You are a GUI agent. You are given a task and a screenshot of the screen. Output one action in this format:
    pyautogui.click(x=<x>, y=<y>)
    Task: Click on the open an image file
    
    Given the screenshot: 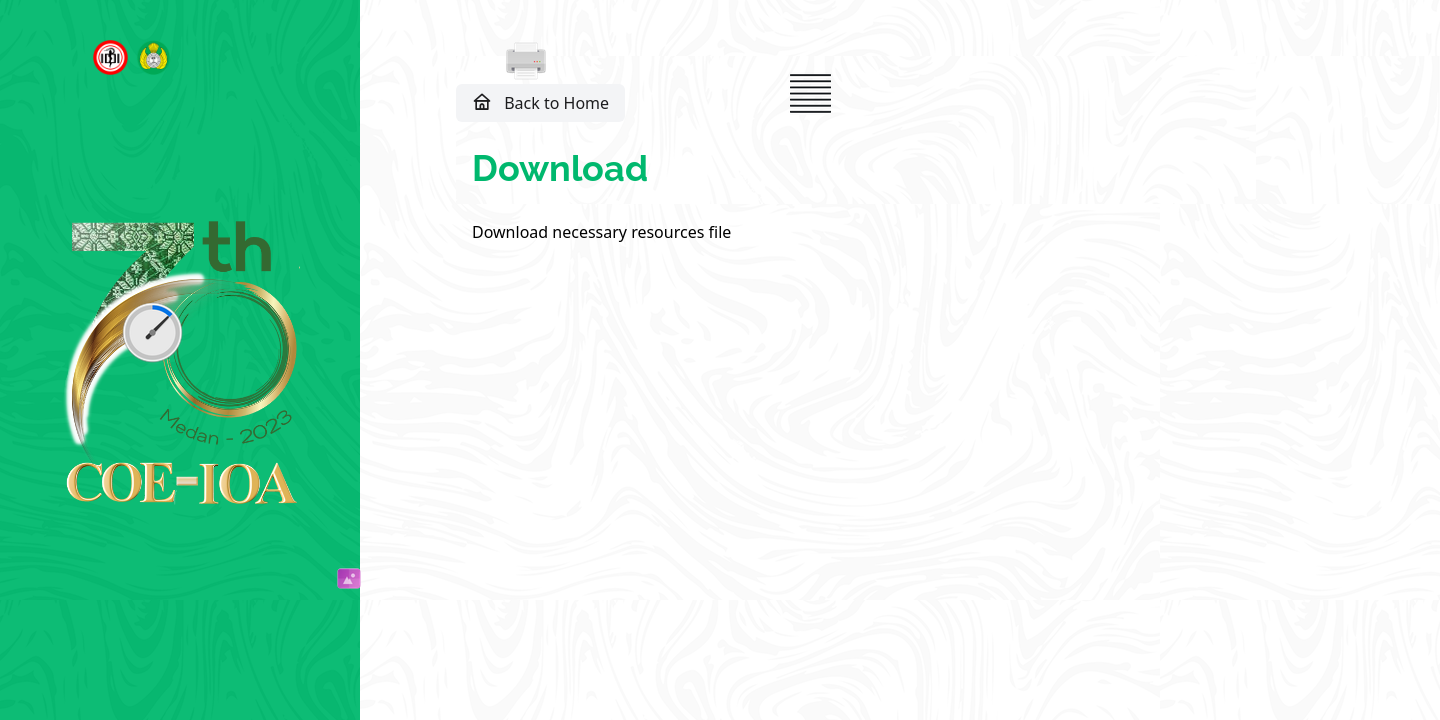 What is the action you would take?
    pyautogui.click(x=349, y=578)
    